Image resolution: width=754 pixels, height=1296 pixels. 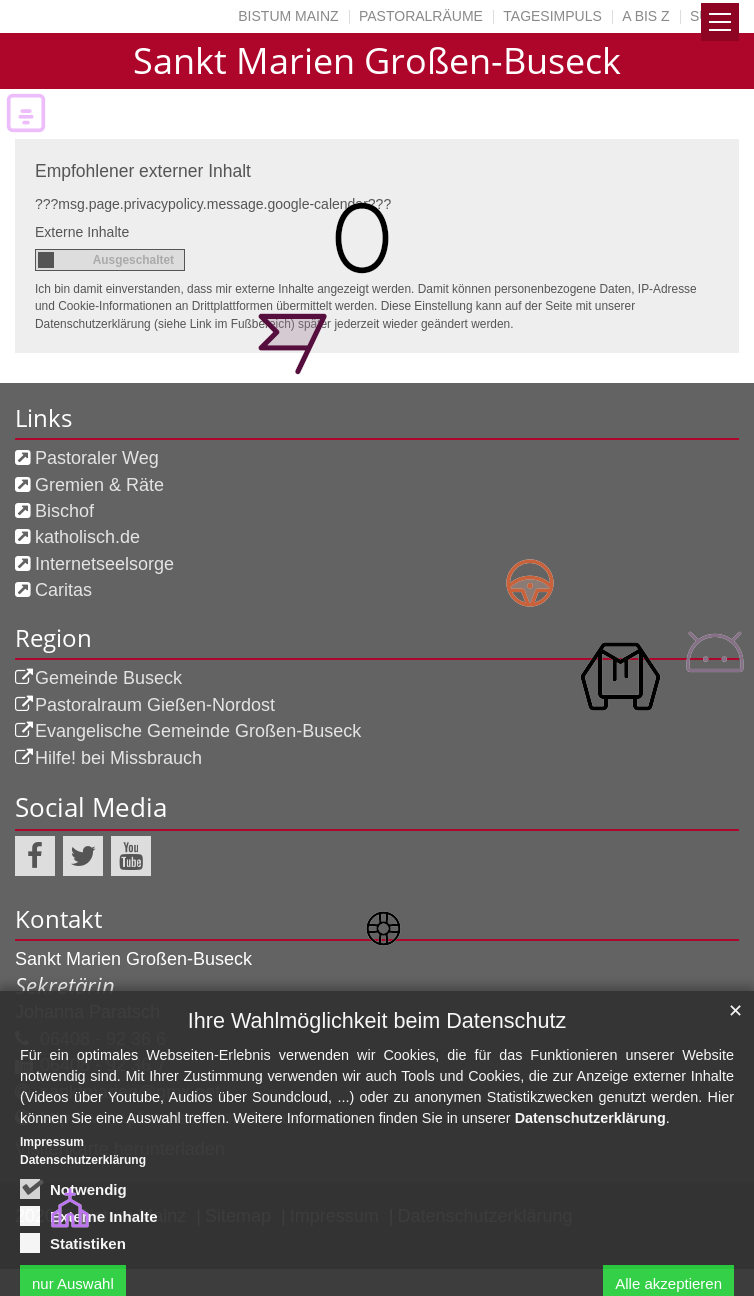 I want to click on access driving or navigation mode, so click(x=530, y=583).